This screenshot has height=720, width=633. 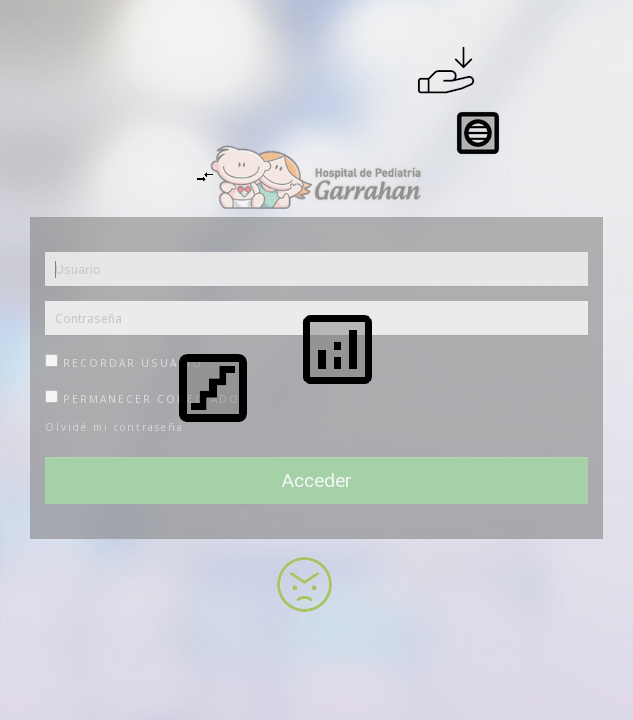 I want to click on view analytics and statistics, so click(x=337, y=349).